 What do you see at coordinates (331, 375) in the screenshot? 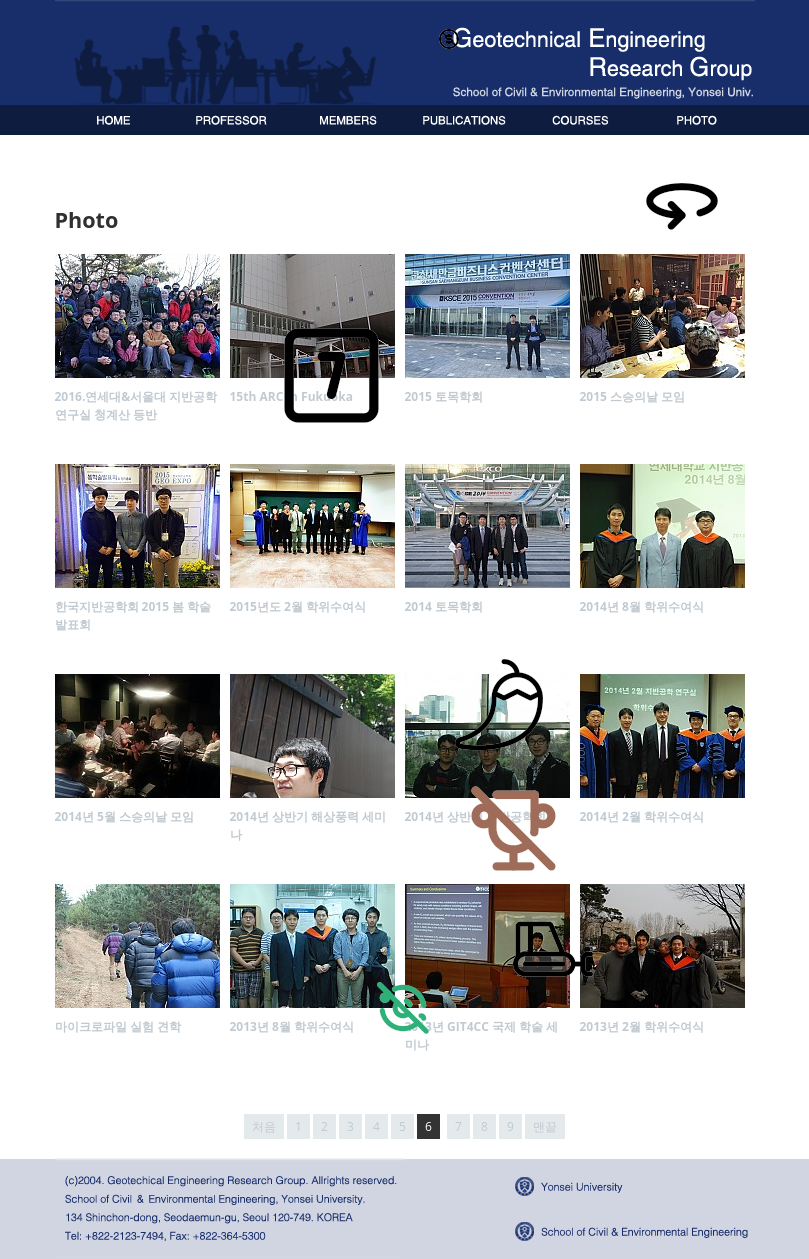
I see `select or navigate to item number 7` at bounding box center [331, 375].